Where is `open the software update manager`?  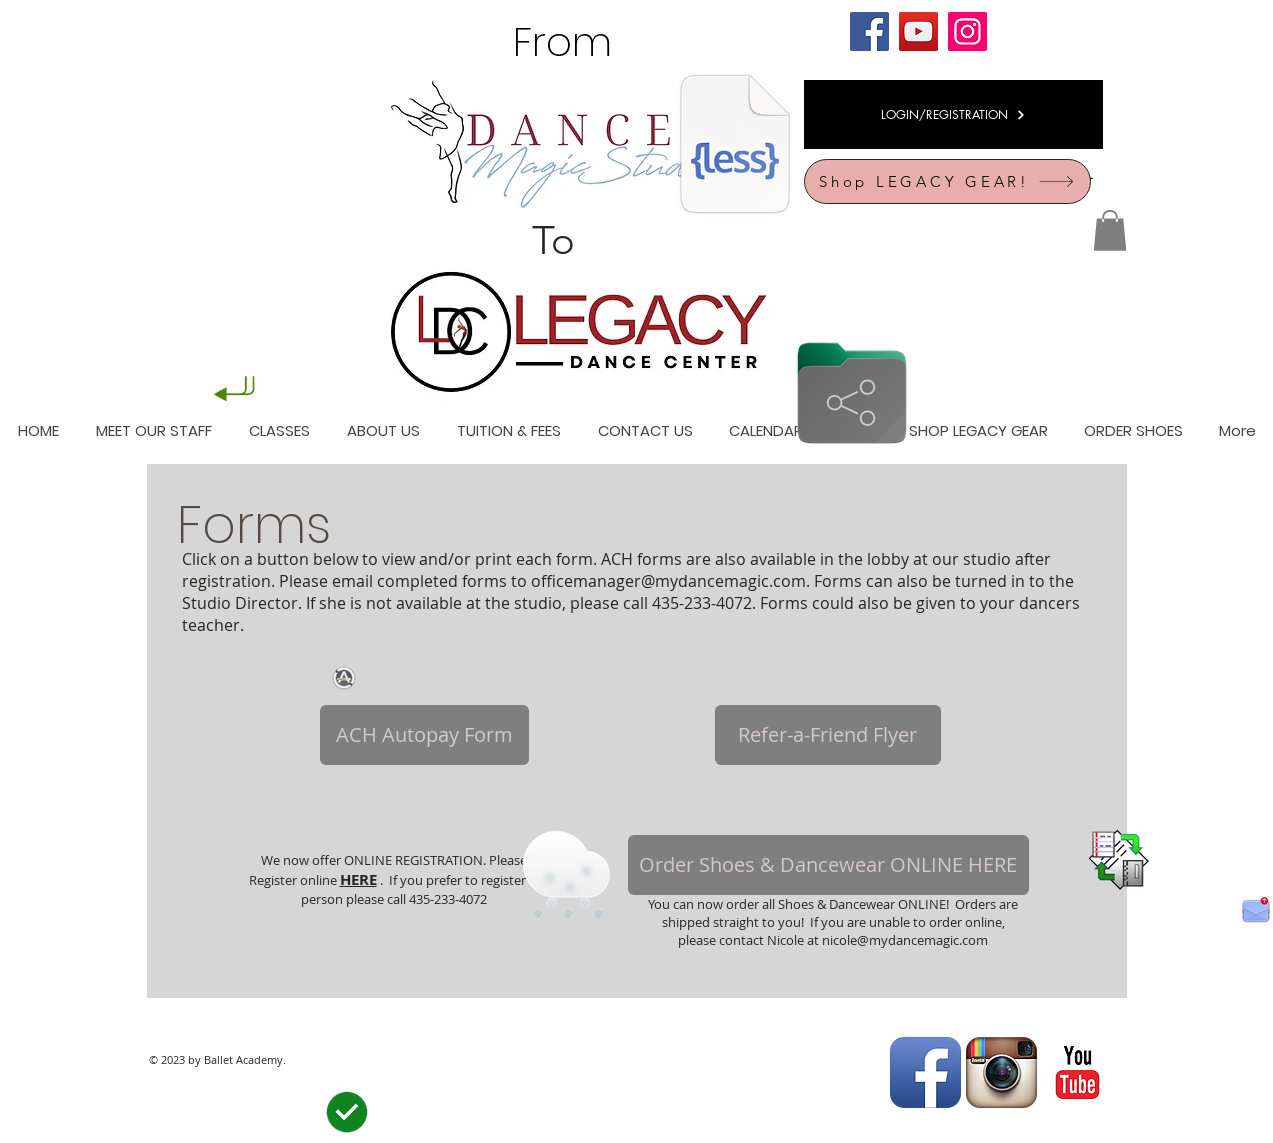
open the software update manager is located at coordinates (344, 678).